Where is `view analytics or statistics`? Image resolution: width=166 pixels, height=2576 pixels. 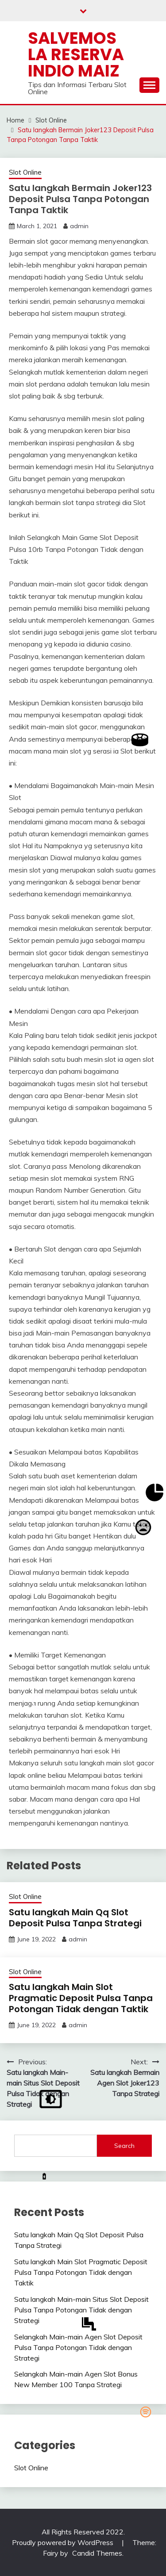 view analytics or statistics is located at coordinates (154, 1493).